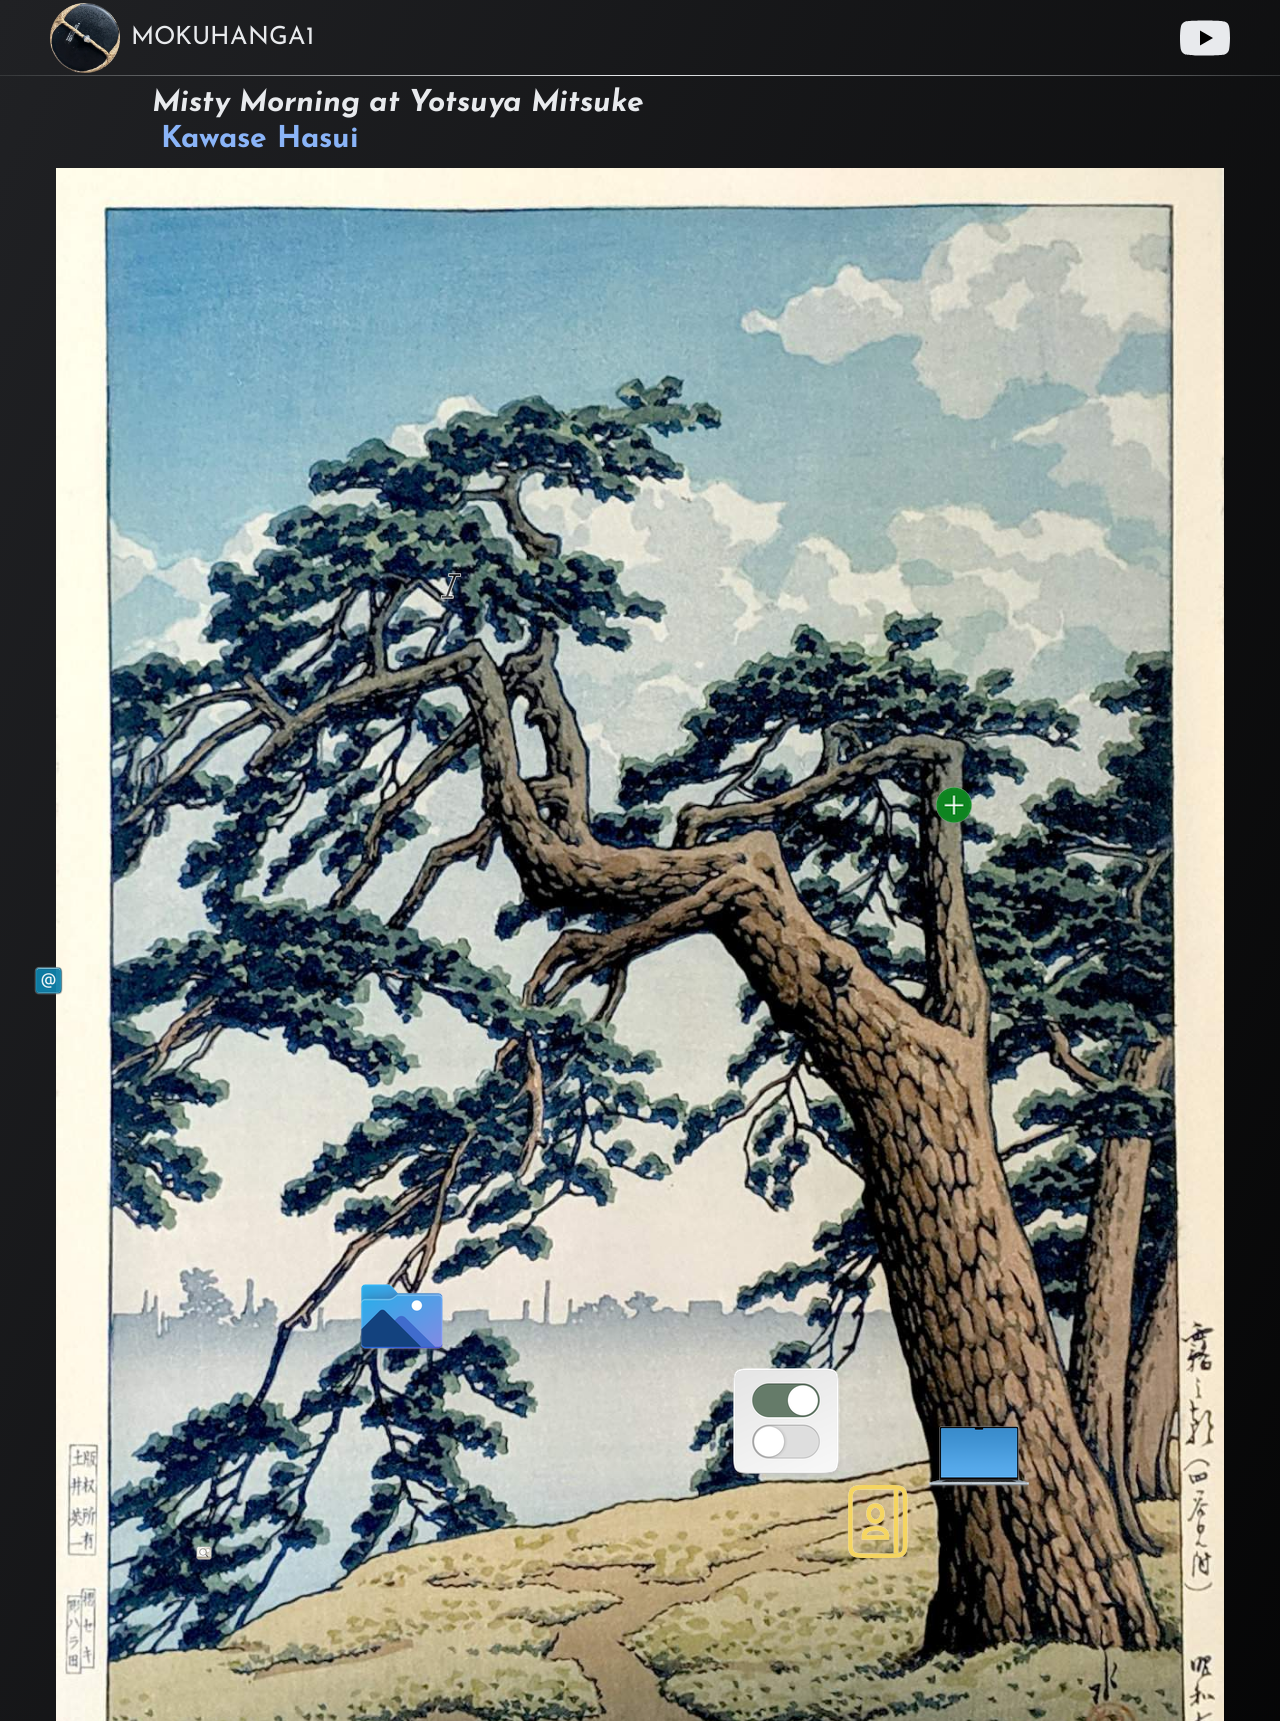 The image size is (1280, 1721). Describe the element at coordinates (979, 1451) in the screenshot. I see `represents a MacBook Air 15" device in system settings` at that location.